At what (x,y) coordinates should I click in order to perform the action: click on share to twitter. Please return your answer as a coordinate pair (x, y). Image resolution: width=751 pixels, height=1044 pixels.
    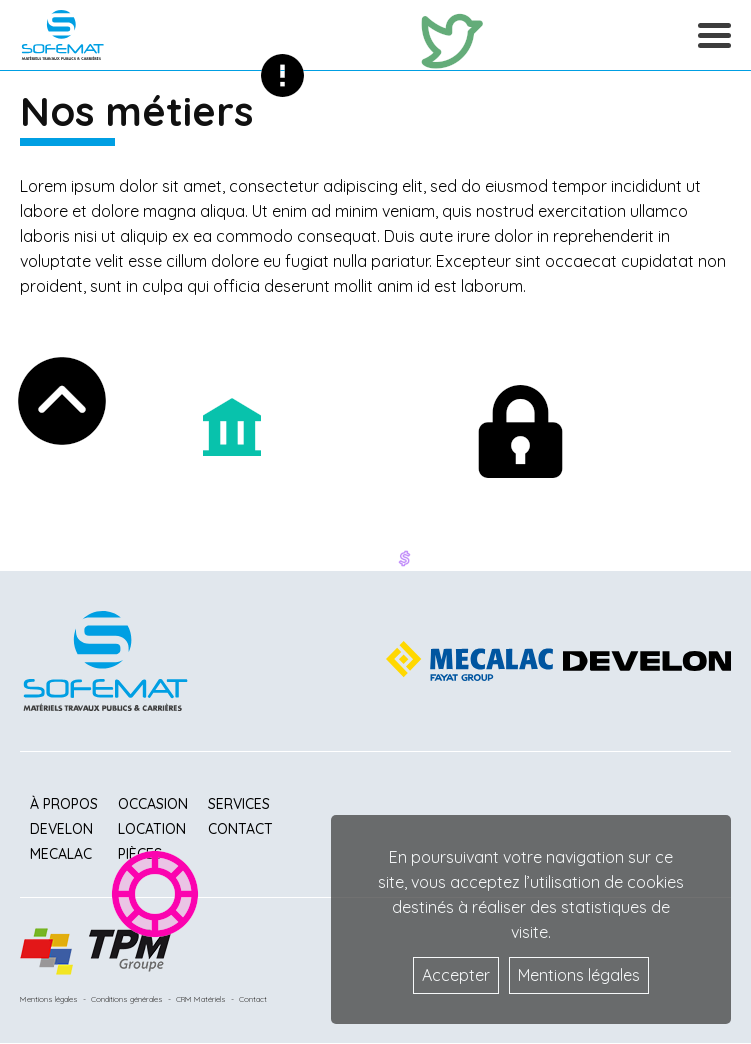
    Looking at the image, I should click on (449, 39).